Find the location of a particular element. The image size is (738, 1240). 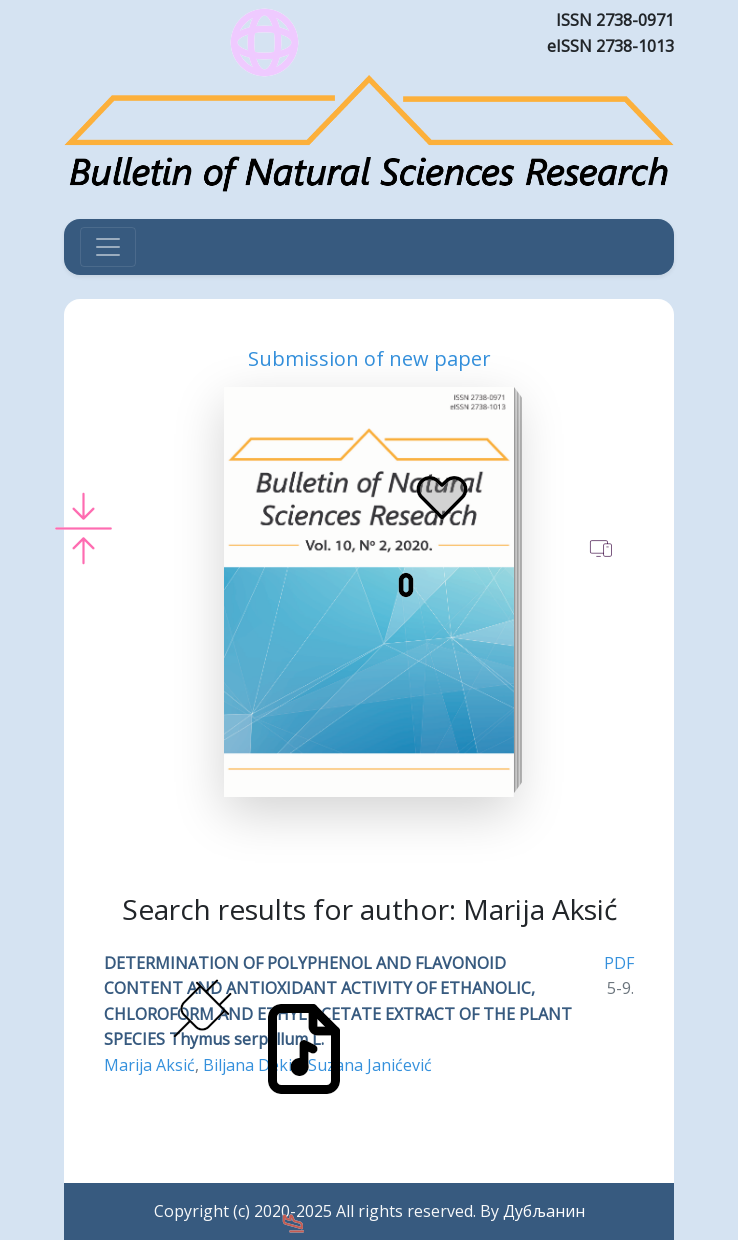

view 360-degree panorama is located at coordinates (264, 42).